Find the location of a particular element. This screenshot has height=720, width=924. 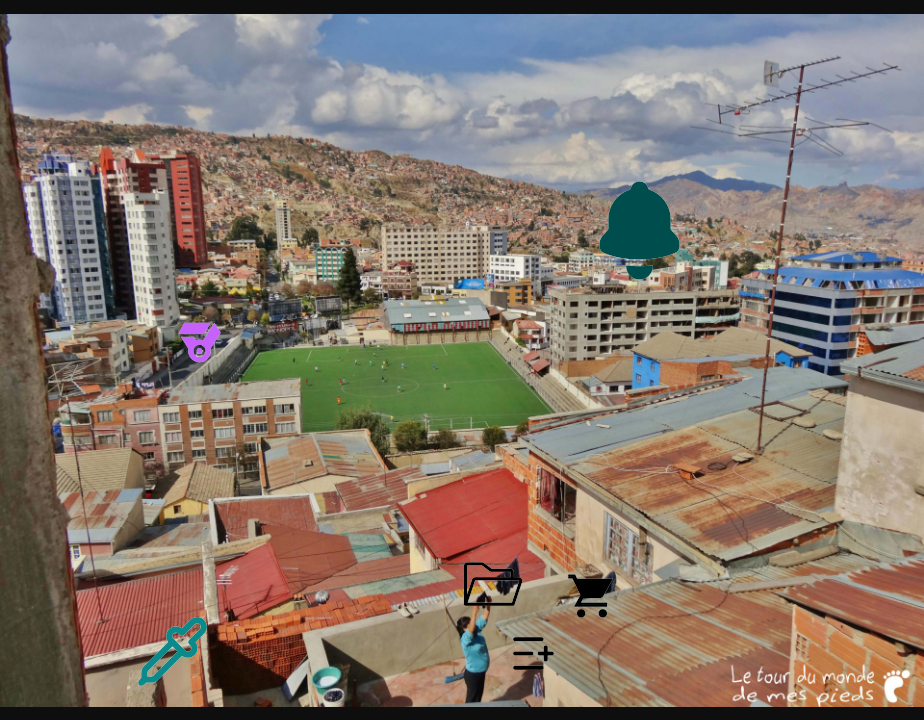

open folder to view contents is located at coordinates (491, 583).